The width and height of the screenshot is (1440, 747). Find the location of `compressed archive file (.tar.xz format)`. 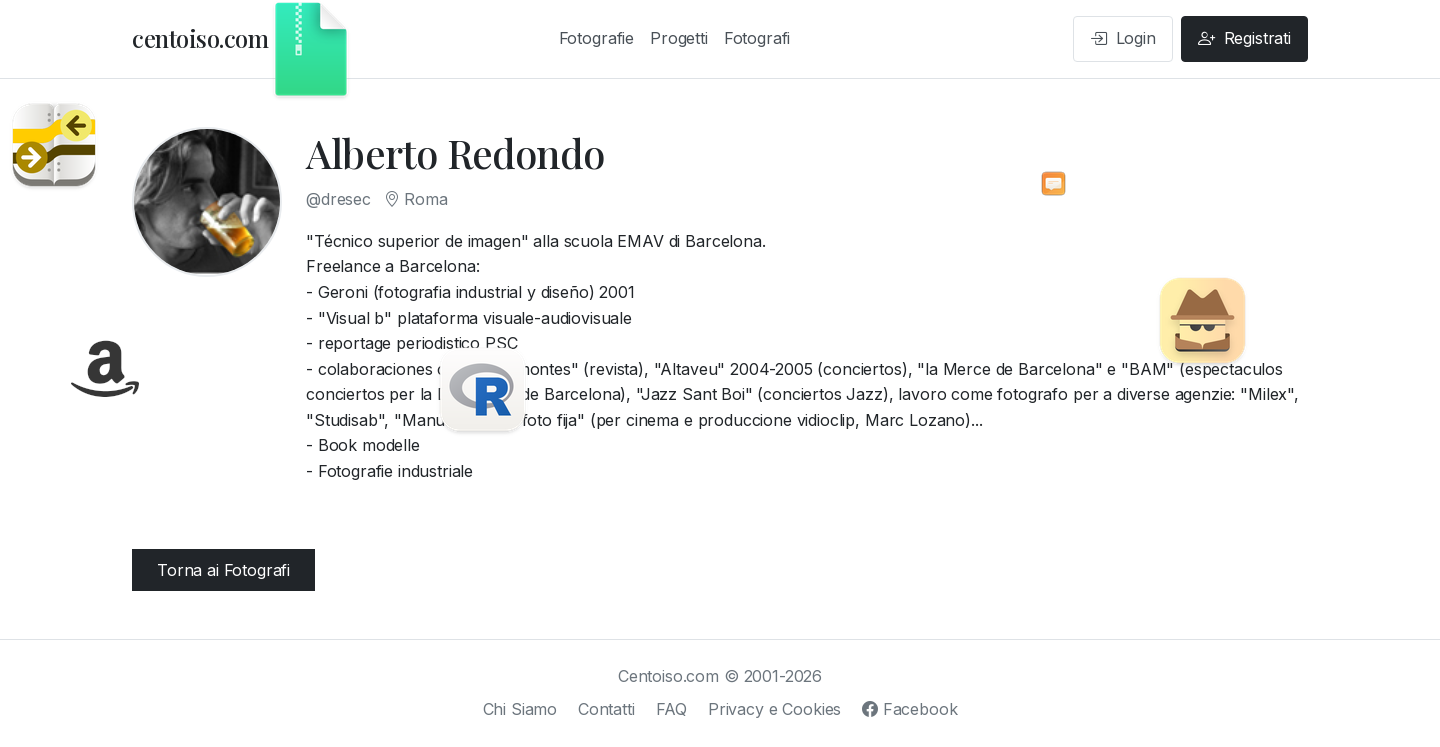

compressed archive file (.tar.xz format) is located at coordinates (311, 51).